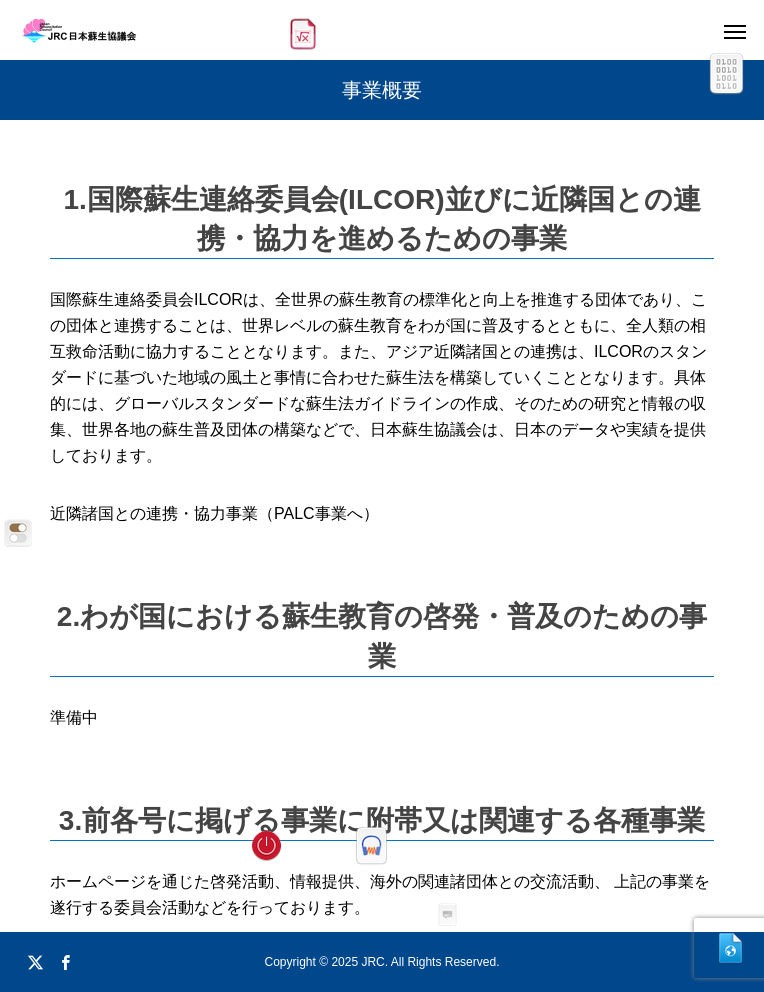 Image resolution: width=764 pixels, height=992 pixels. Describe the element at coordinates (303, 34) in the screenshot. I see `open an opendocument formula template file` at that location.